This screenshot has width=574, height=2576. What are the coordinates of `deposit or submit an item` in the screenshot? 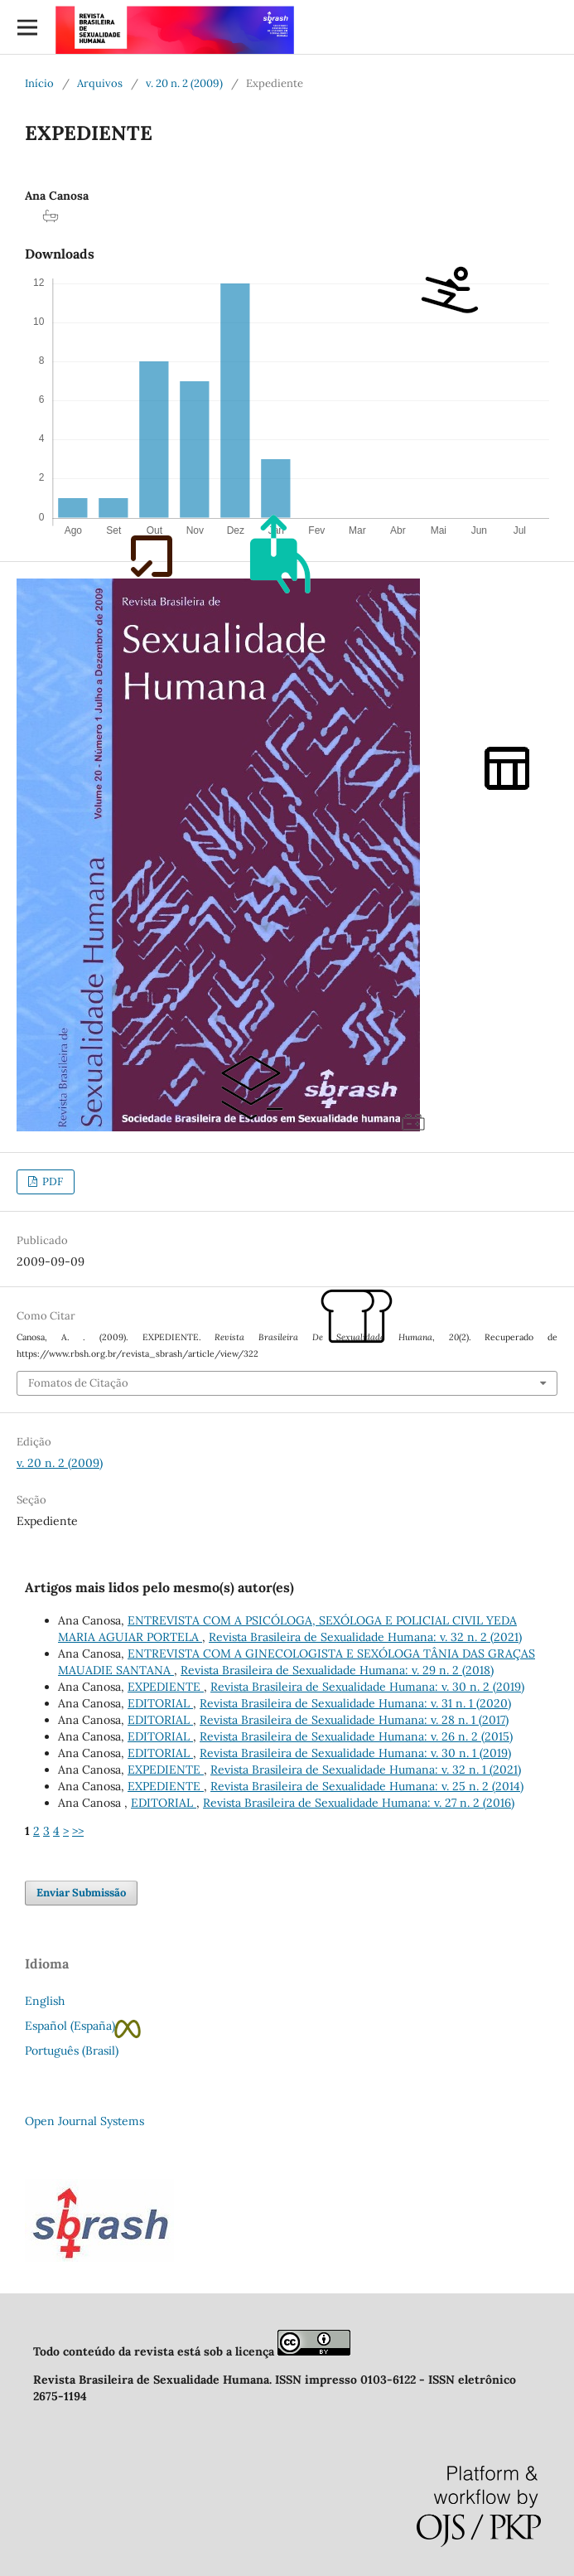 It's located at (276, 554).